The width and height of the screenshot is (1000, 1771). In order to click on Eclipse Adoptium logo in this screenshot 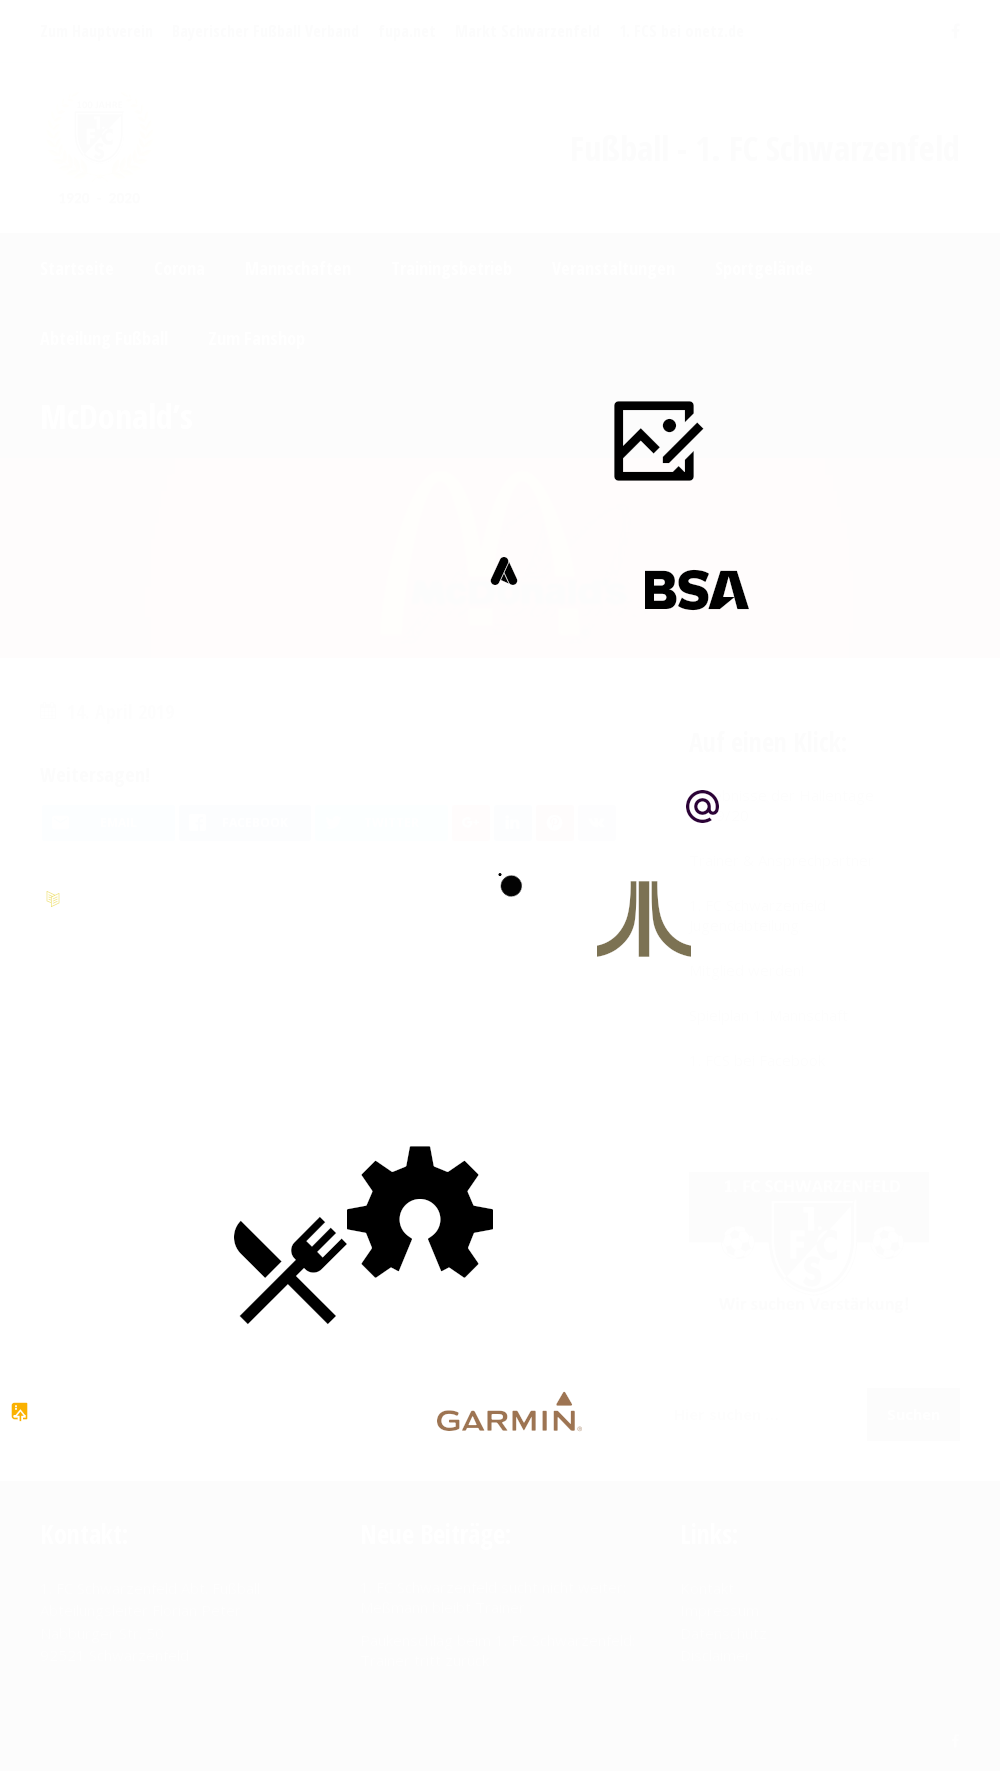, I will do `click(504, 571)`.